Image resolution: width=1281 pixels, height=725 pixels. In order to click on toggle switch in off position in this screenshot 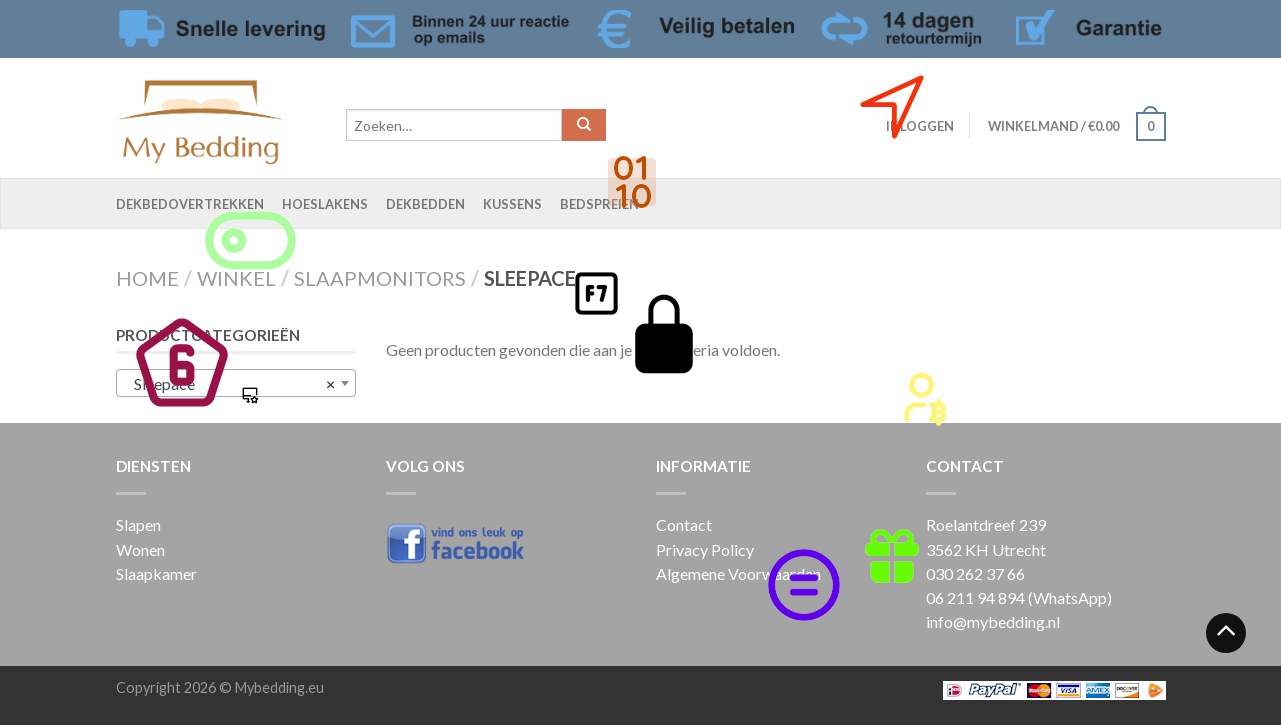, I will do `click(250, 240)`.